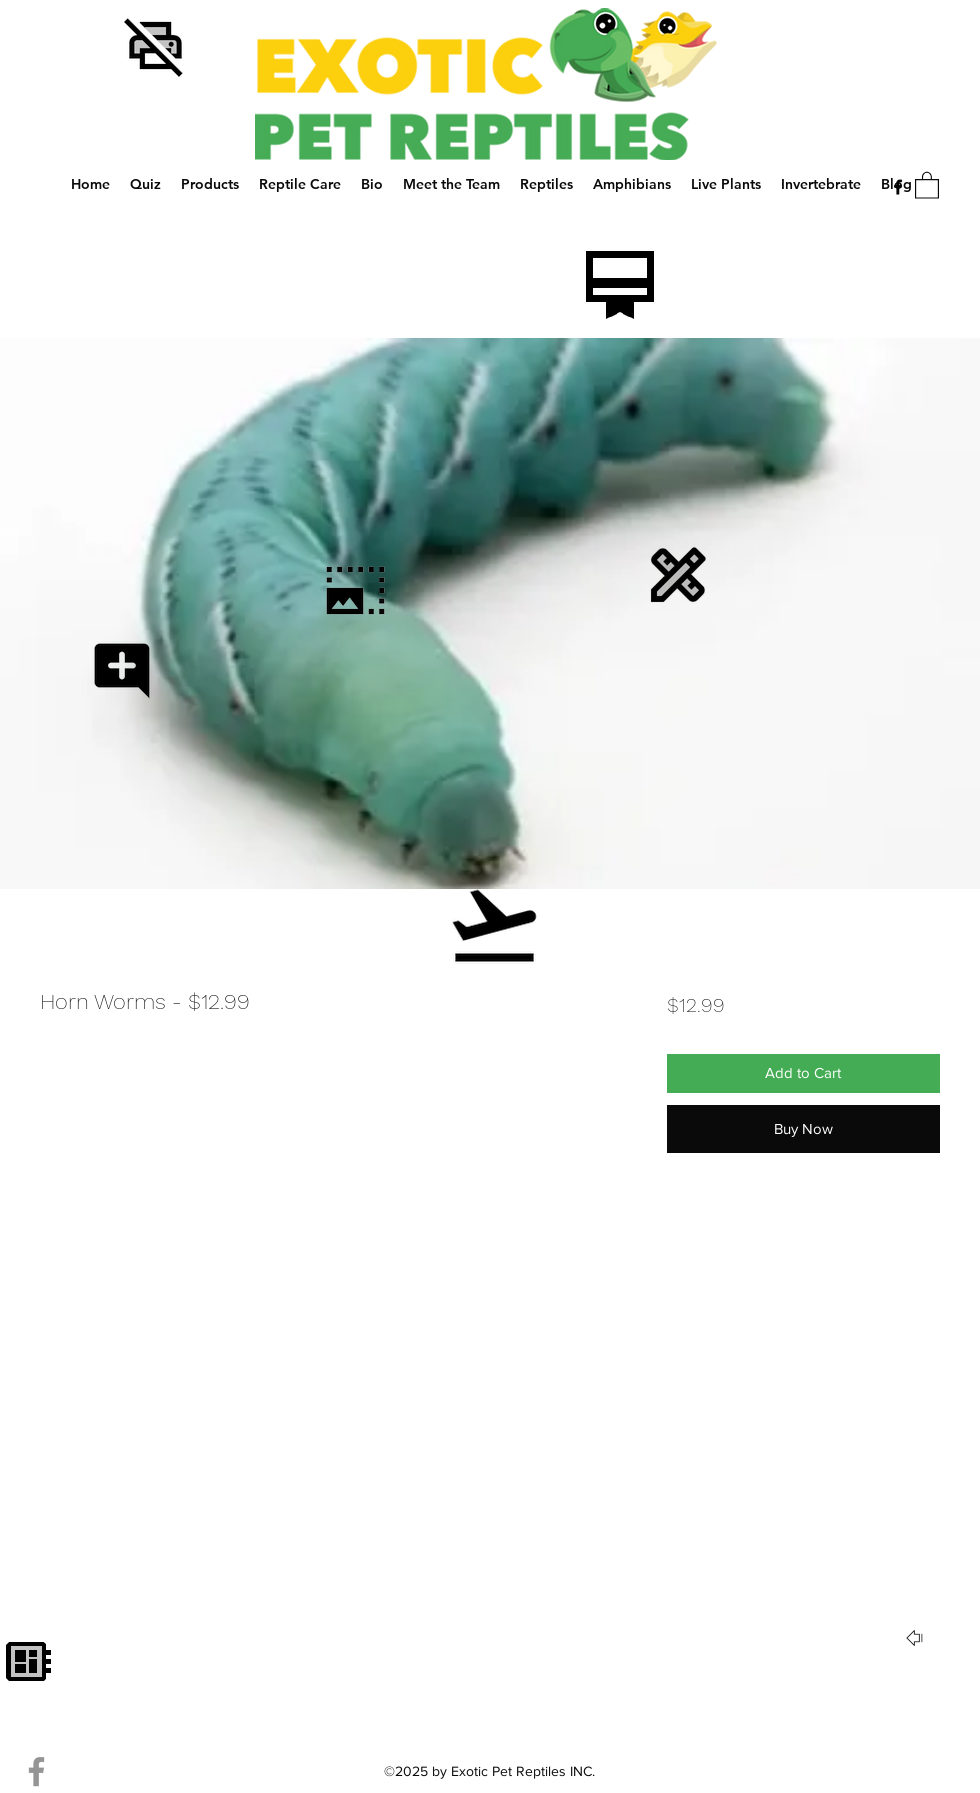 The height and width of the screenshot is (1793, 980). What do you see at coordinates (494, 924) in the screenshot?
I see `view flight departure information` at bounding box center [494, 924].